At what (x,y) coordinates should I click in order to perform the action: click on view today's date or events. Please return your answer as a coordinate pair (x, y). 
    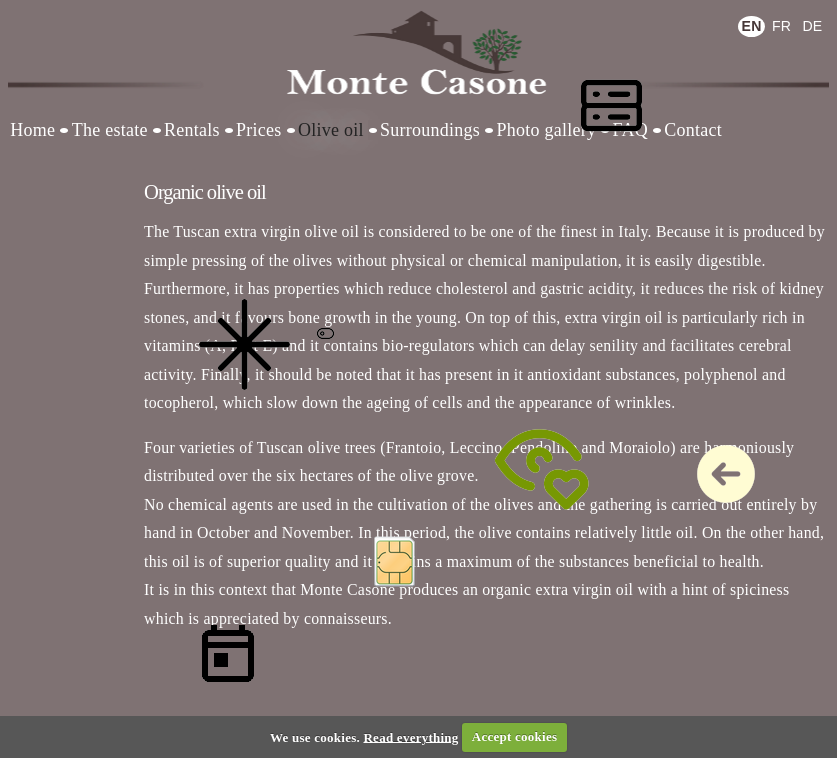
    Looking at the image, I should click on (228, 656).